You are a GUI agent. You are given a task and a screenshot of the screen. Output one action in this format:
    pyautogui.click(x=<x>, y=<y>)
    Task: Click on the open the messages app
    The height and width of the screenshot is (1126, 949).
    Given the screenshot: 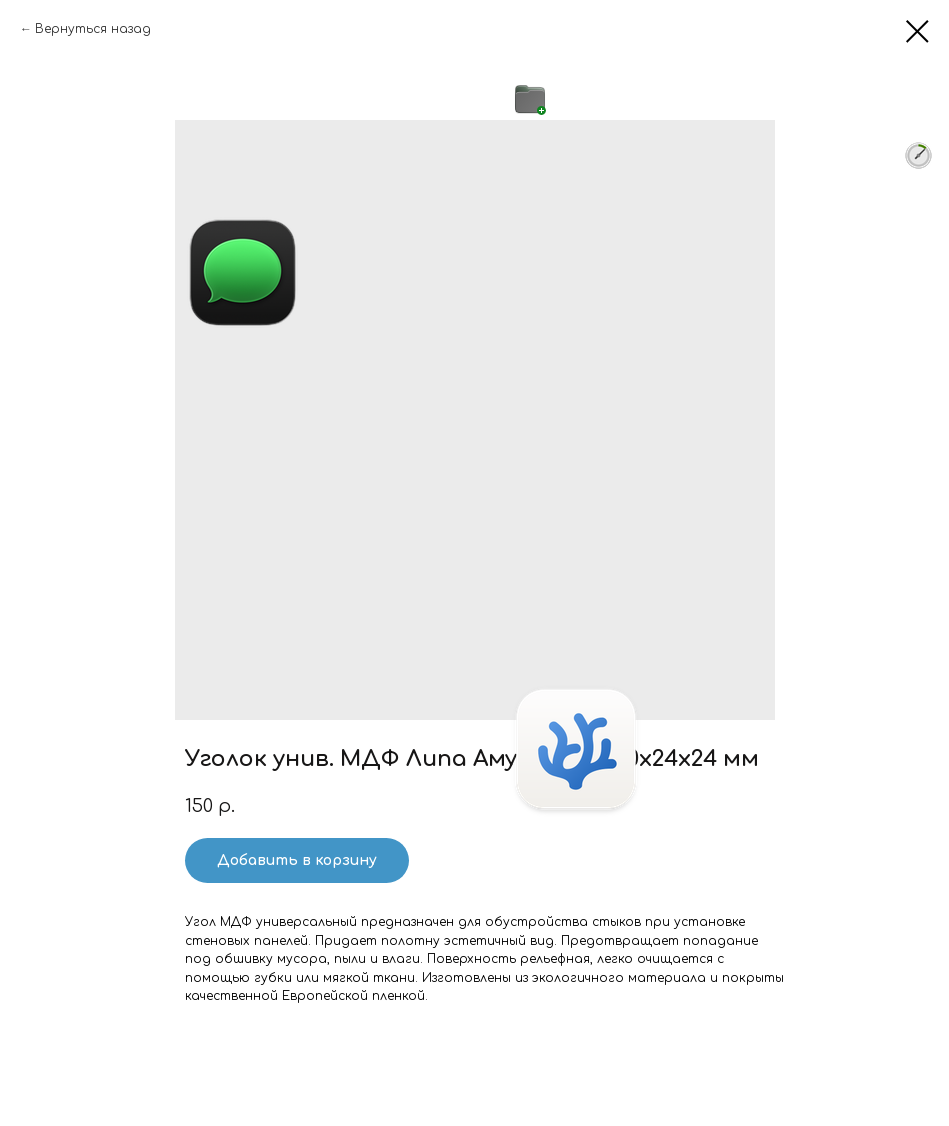 What is the action you would take?
    pyautogui.click(x=242, y=272)
    